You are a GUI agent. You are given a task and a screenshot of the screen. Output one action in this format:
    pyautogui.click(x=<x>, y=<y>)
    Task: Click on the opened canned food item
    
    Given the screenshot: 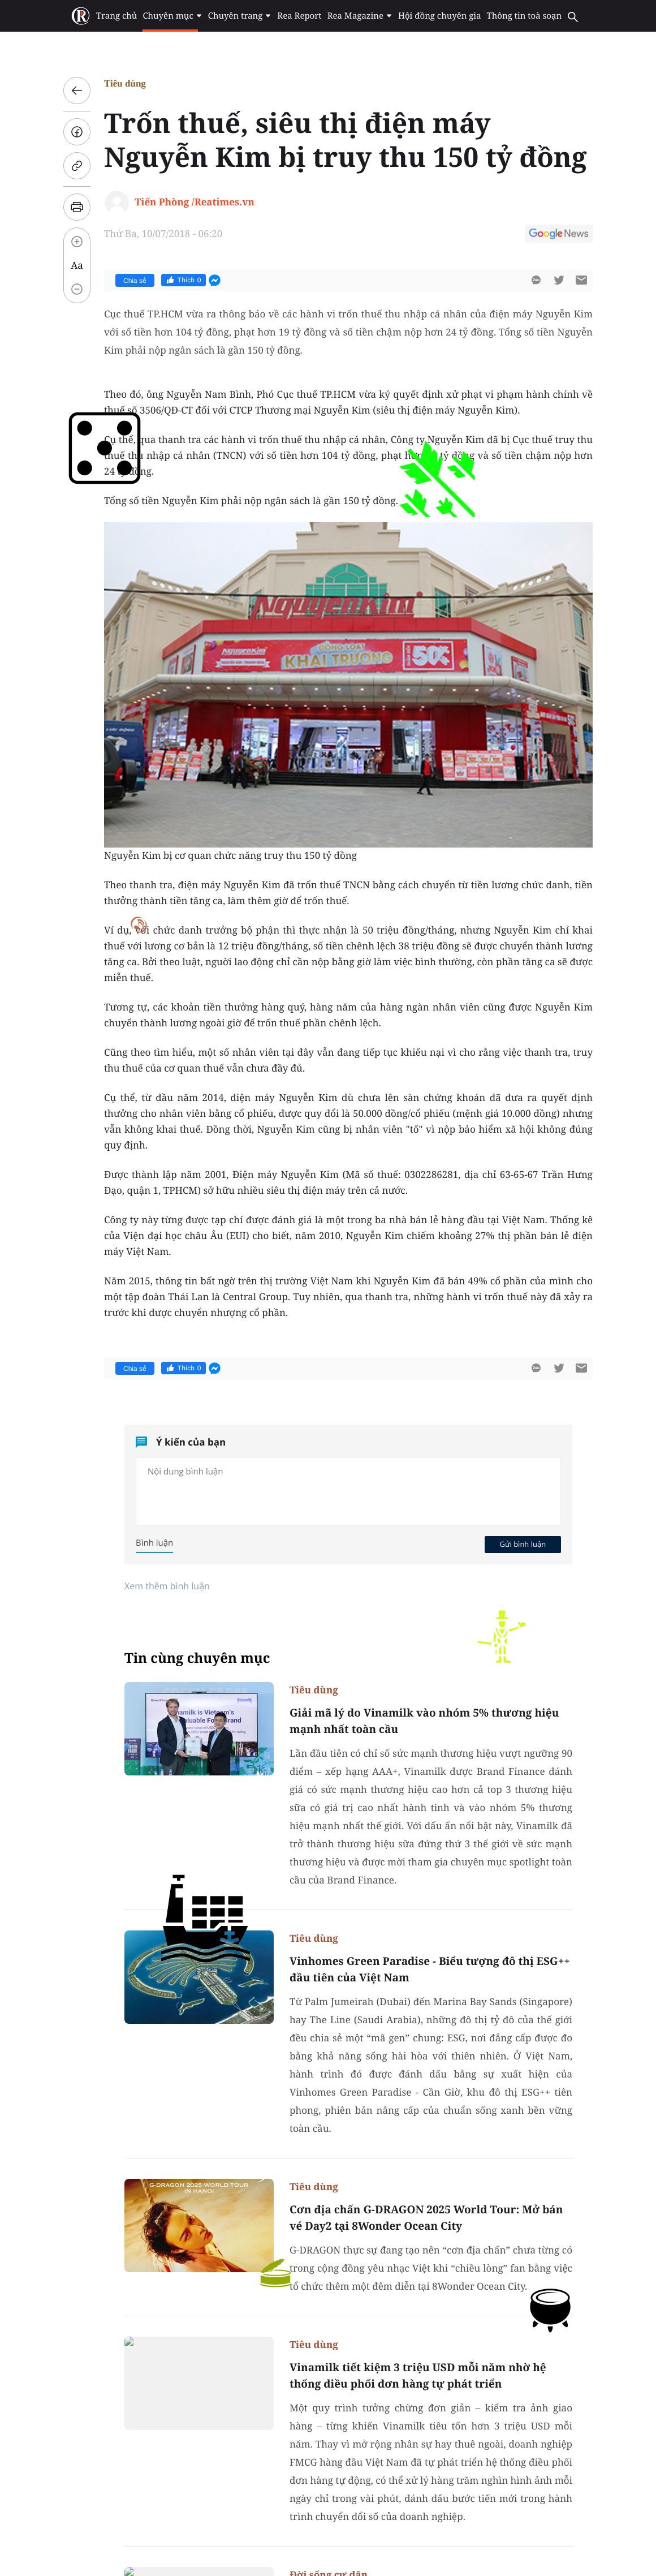 What is the action you would take?
    pyautogui.click(x=275, y=2273)
    